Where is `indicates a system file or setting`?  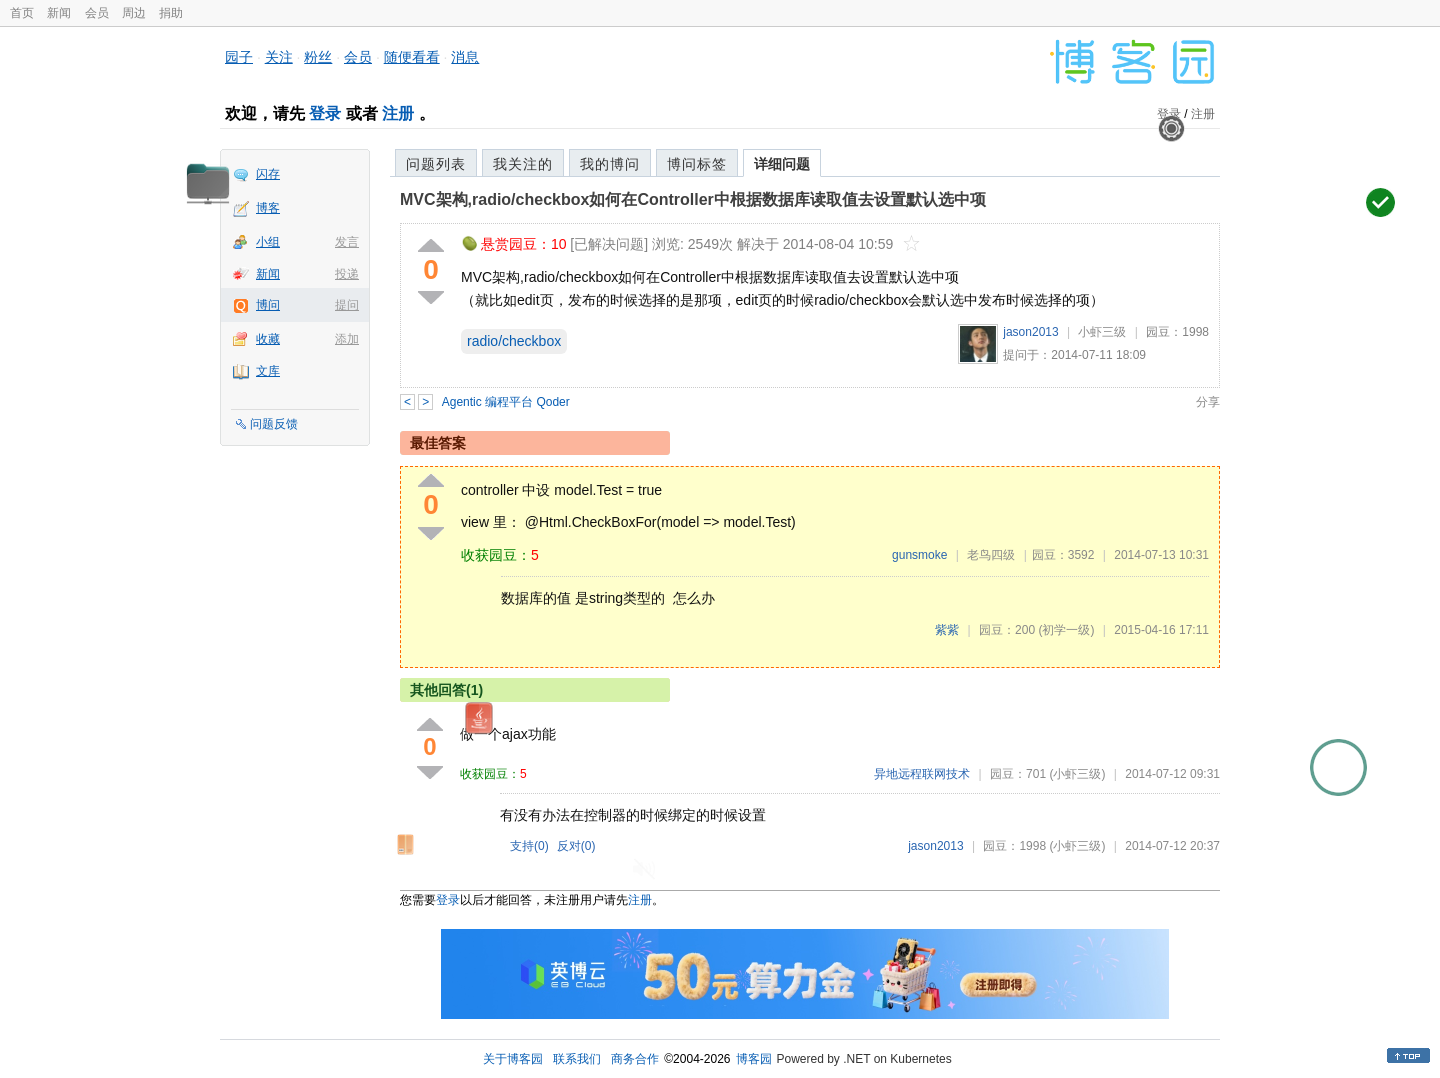
indicates a system file or setting is located at coordinates (1171, 128).